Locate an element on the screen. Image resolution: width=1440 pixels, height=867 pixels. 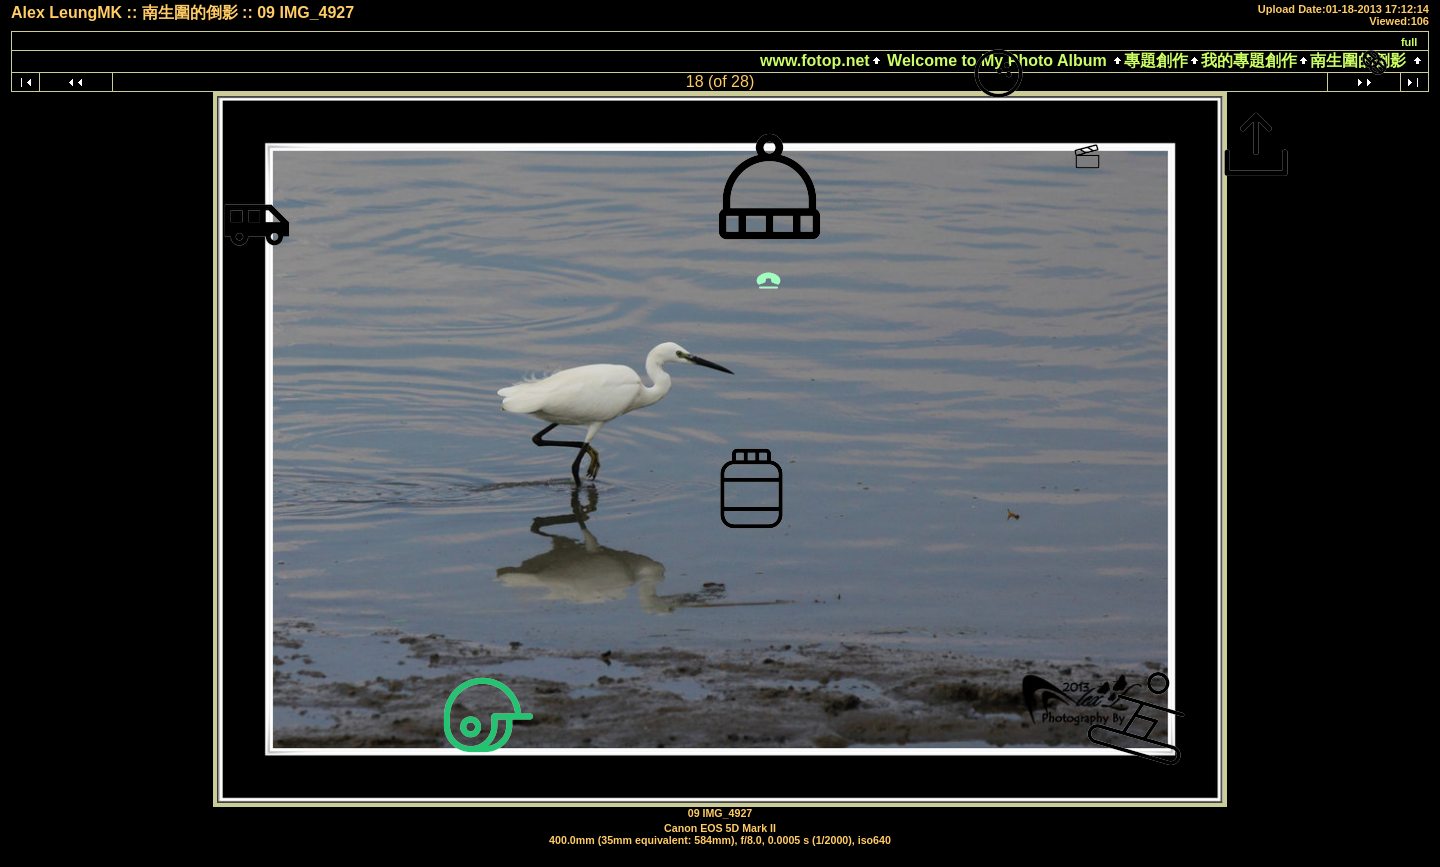
access airport shuttle services is located at coordinates (257, 225).